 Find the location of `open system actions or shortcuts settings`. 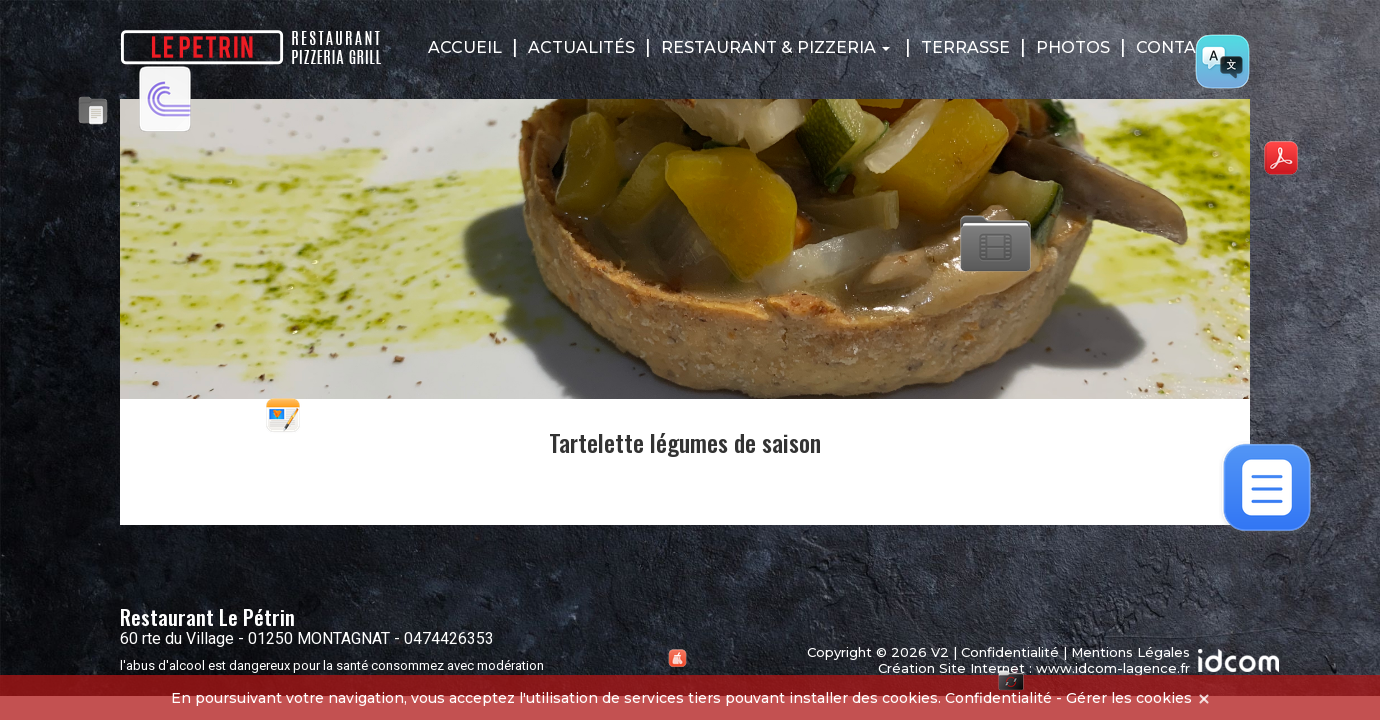

open system actions or shortcuts settings is located at coordinates (1267, 489).